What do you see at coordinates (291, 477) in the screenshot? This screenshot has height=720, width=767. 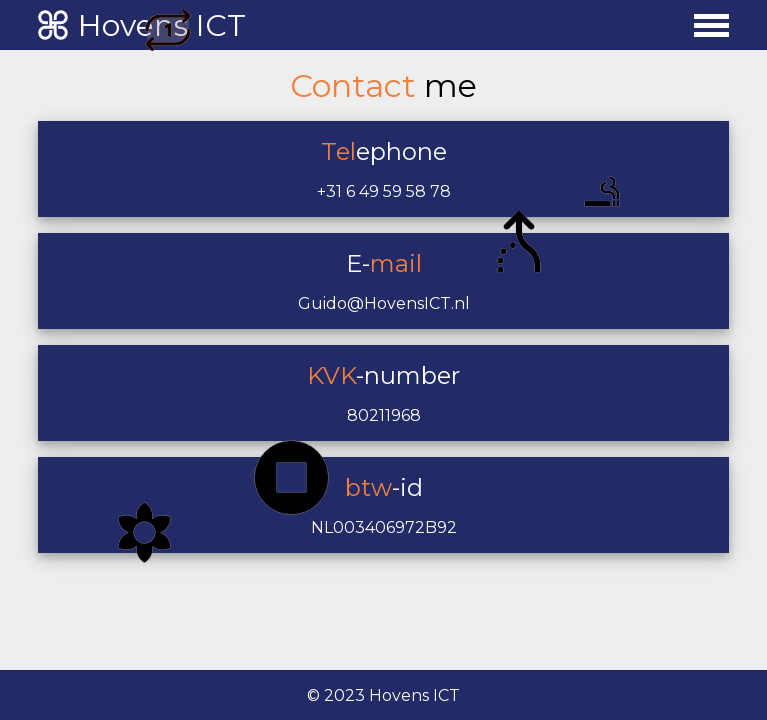 I see `stop playback` at bounding box center [291, 477].